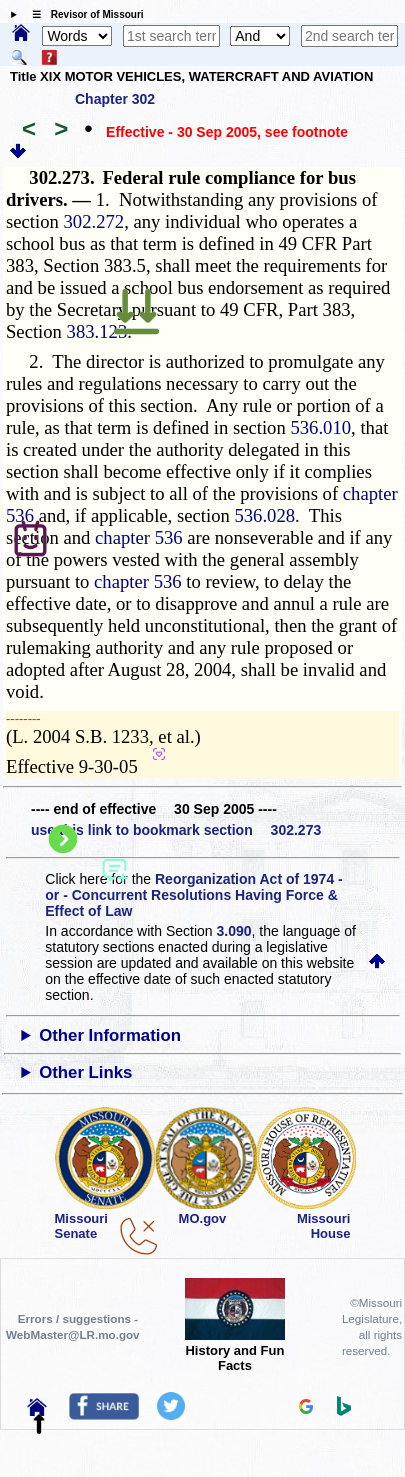 The image size is (405, 1477). Describe the element at coordinates (136, 311) in the screenshot. I see `download all items to device` at that location.